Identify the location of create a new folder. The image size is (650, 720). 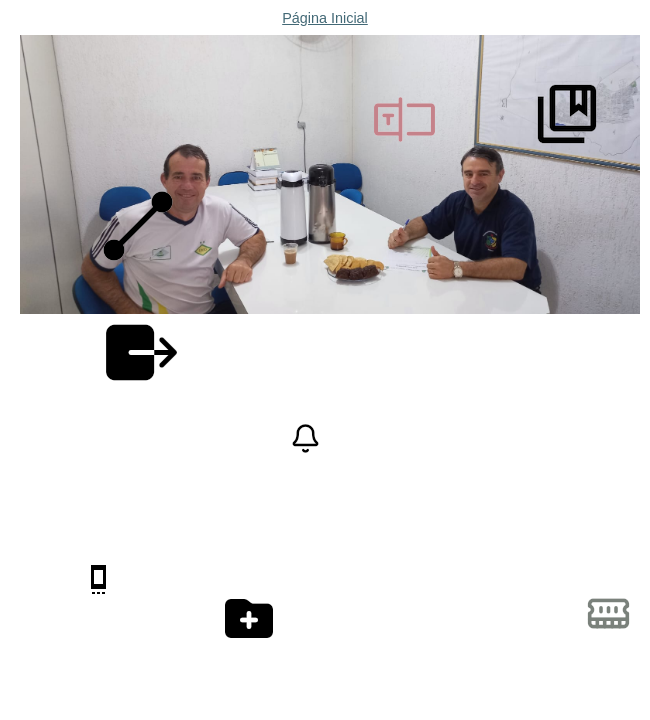
(249, 620).